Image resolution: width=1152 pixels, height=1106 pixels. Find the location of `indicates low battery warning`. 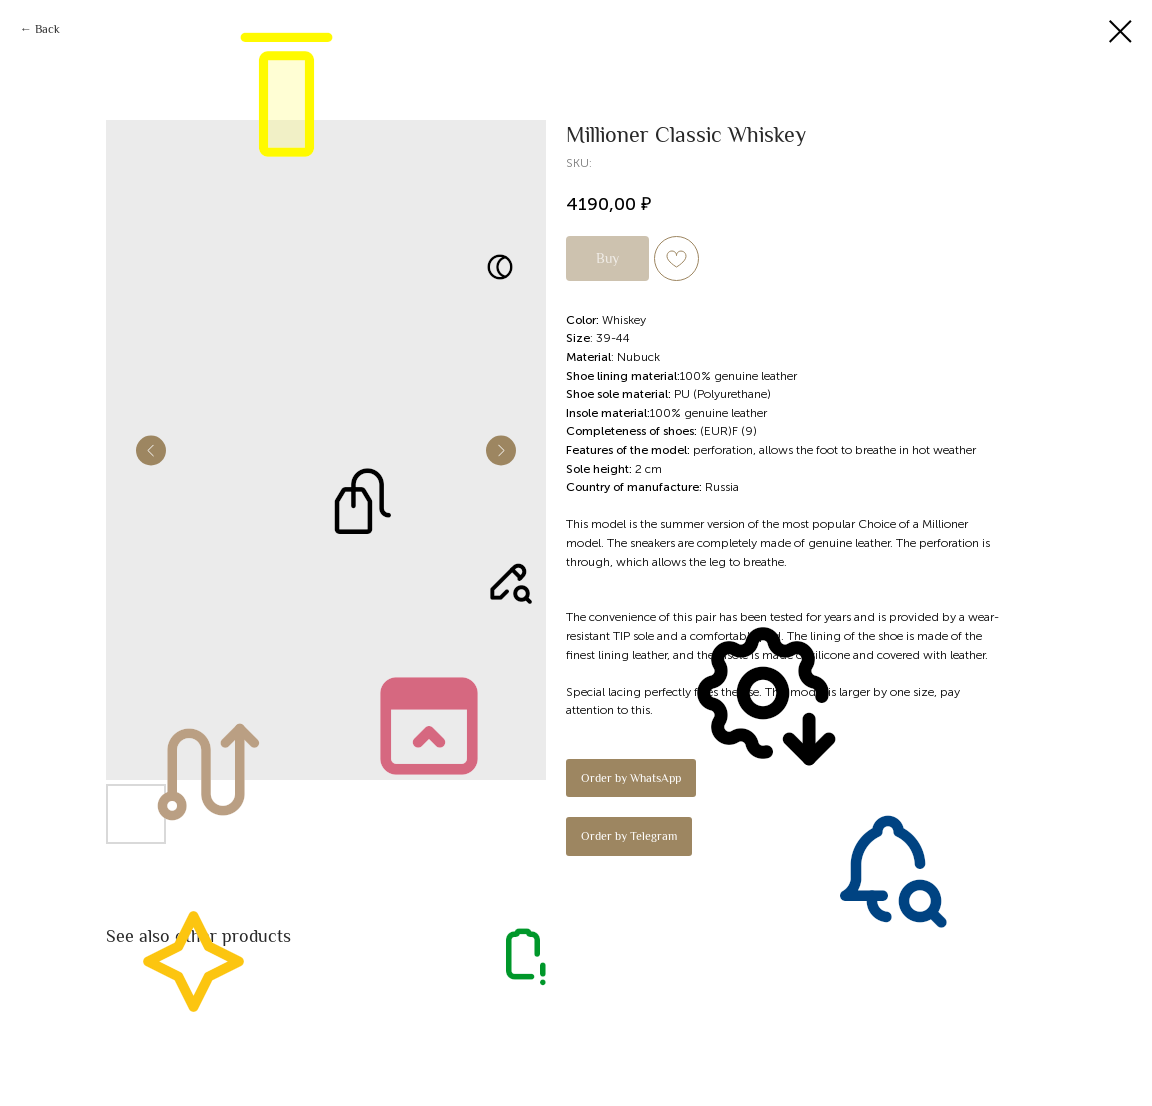

indicates low battery warning is located at coordinates (523, 954).